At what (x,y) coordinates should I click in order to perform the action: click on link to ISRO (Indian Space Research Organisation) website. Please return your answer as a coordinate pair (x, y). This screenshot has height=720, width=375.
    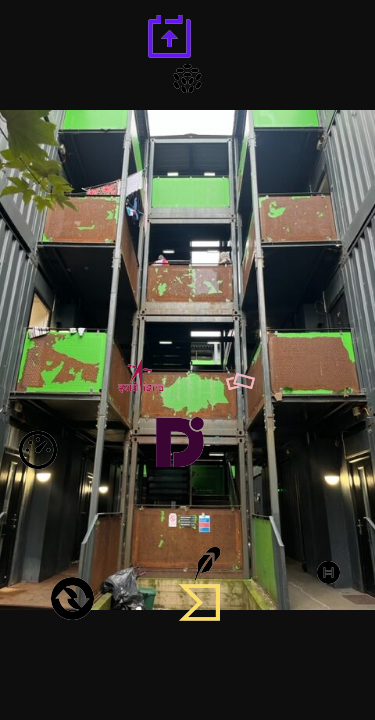
    Looking at the image, I should click on (141, 380).